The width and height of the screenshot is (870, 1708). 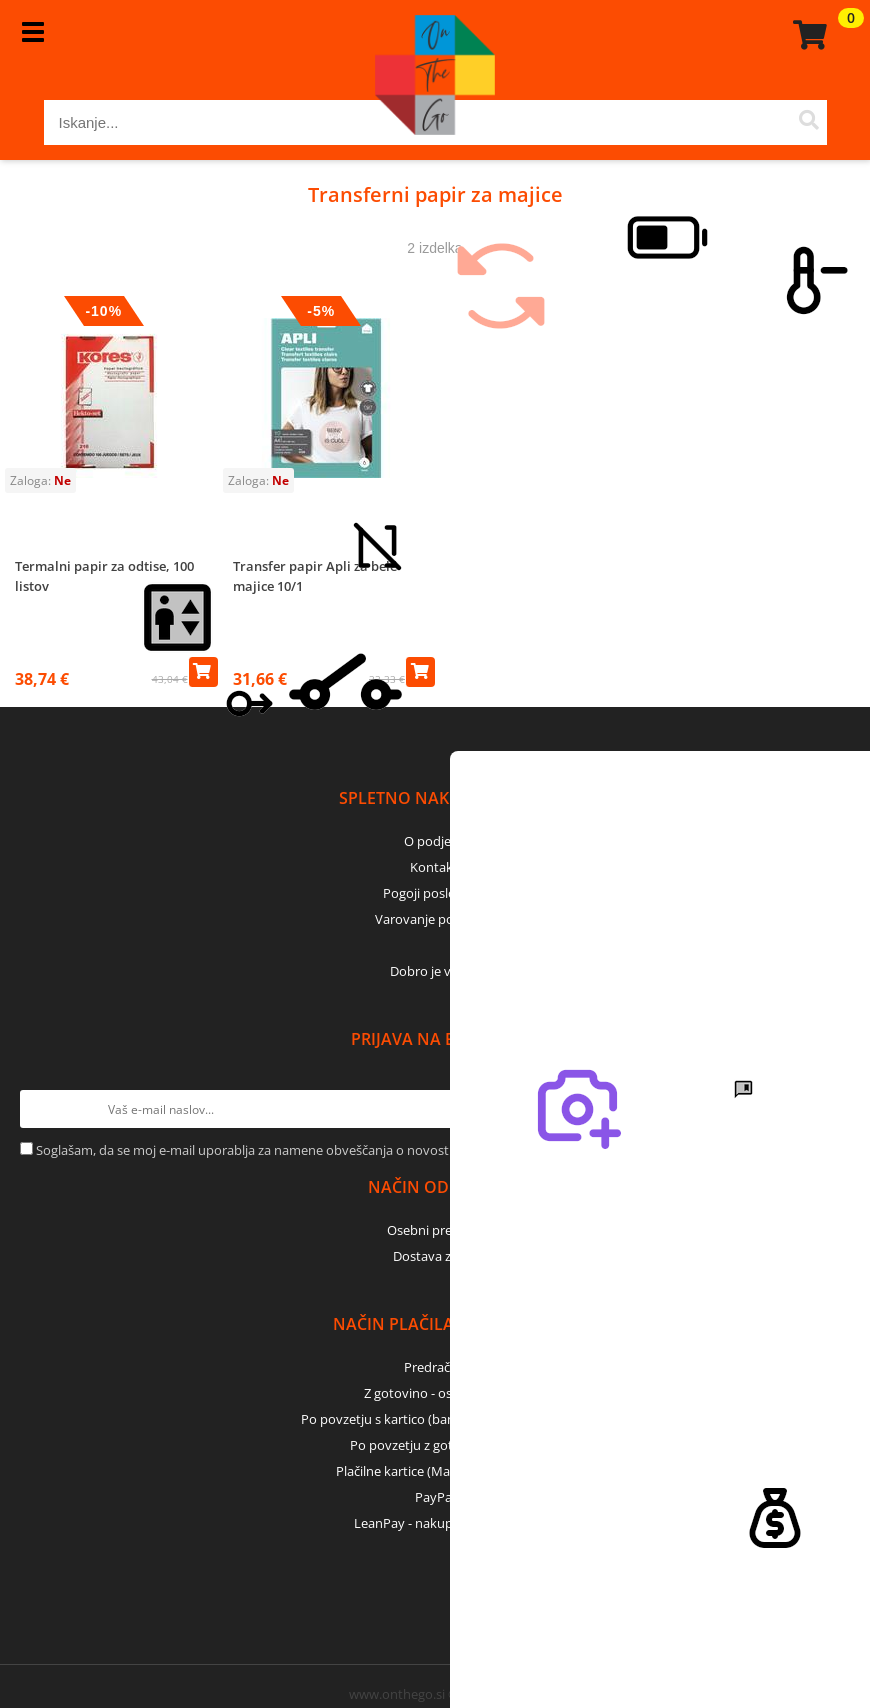 I want to click on add a new photo, so click(x=577, y=1105).